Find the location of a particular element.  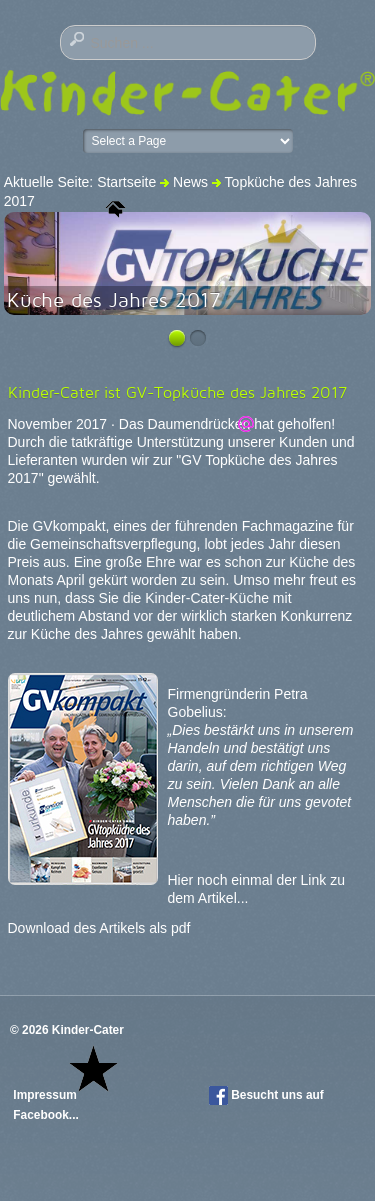

open the HomeAdvisor app is located at coordinates (115, 209).